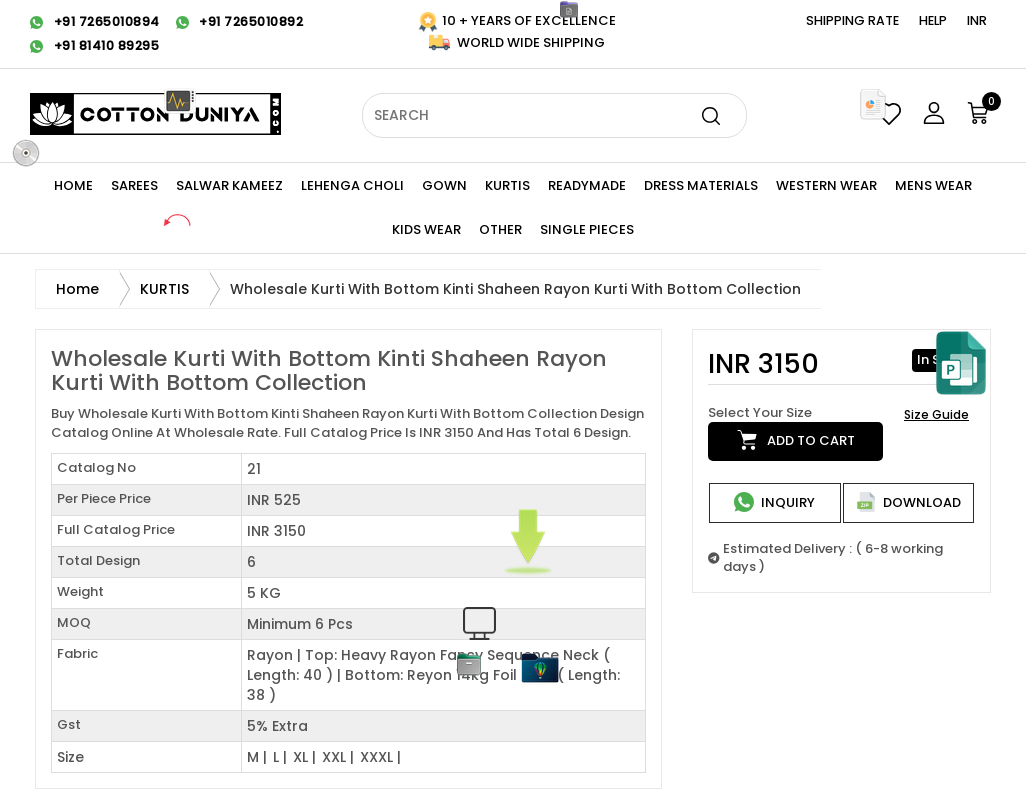  Describe the element at coordinates (469, 664) in the screenshot. I see `open the file manager` at that location.